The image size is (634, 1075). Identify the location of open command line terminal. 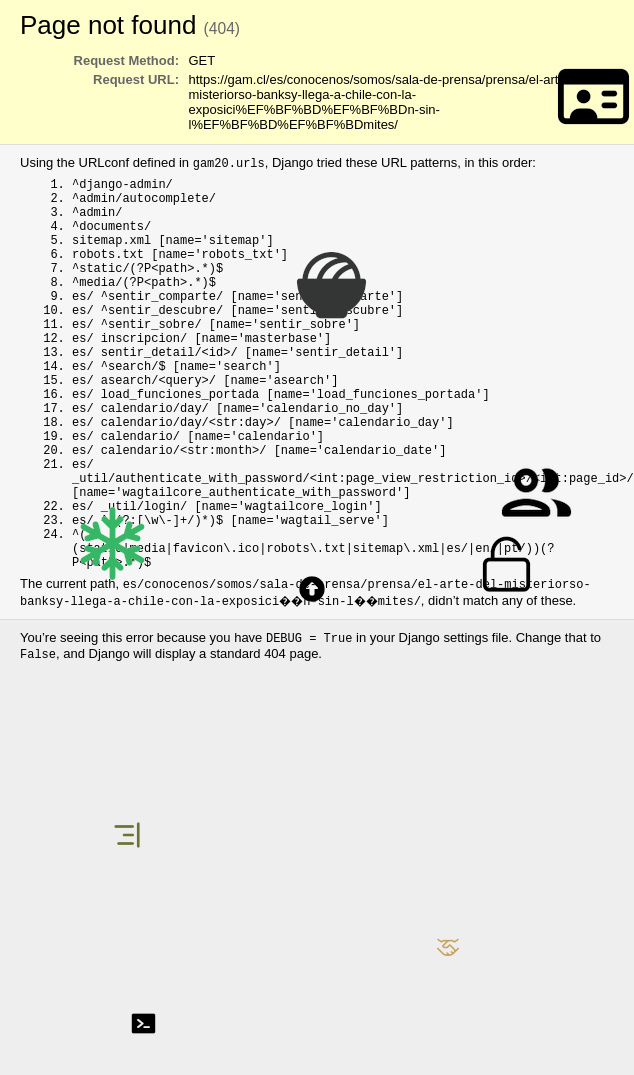
(143, 1023).